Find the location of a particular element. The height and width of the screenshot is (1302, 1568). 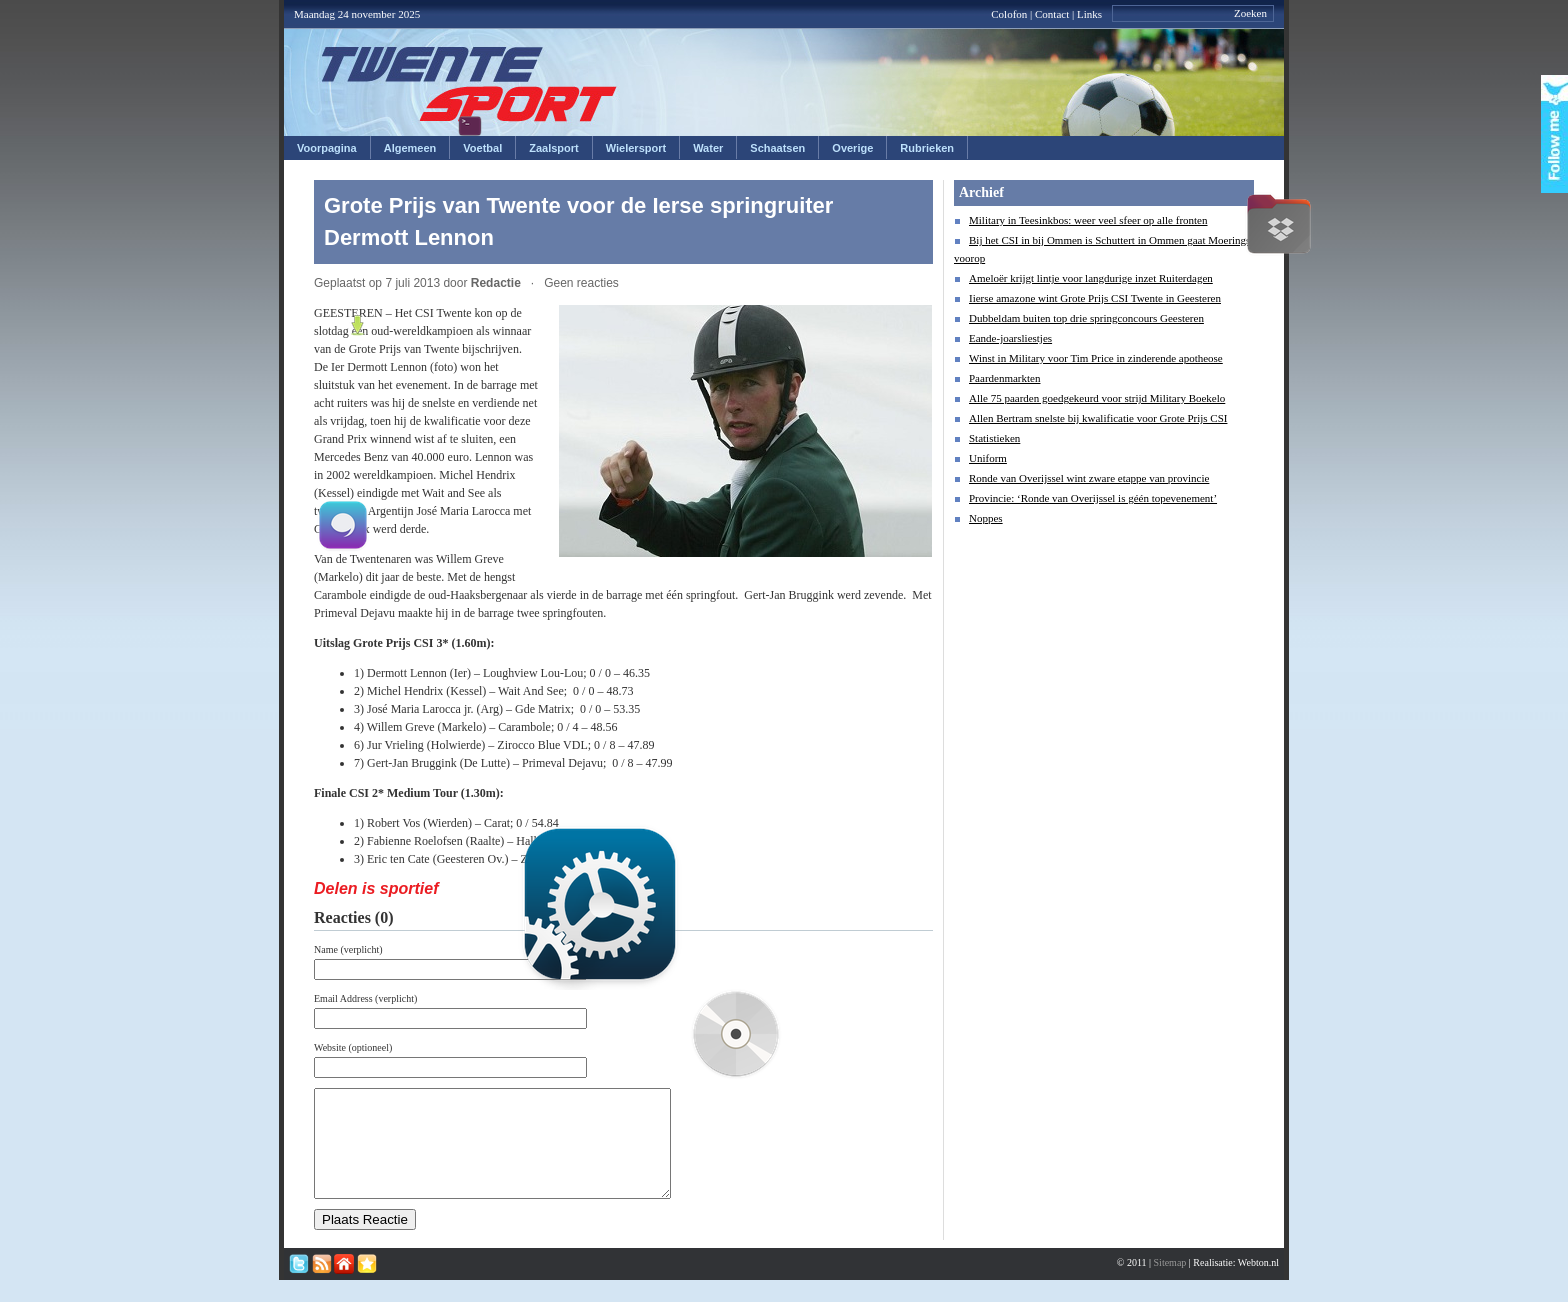

open Steam client settings is located at coordinates (600, 904).